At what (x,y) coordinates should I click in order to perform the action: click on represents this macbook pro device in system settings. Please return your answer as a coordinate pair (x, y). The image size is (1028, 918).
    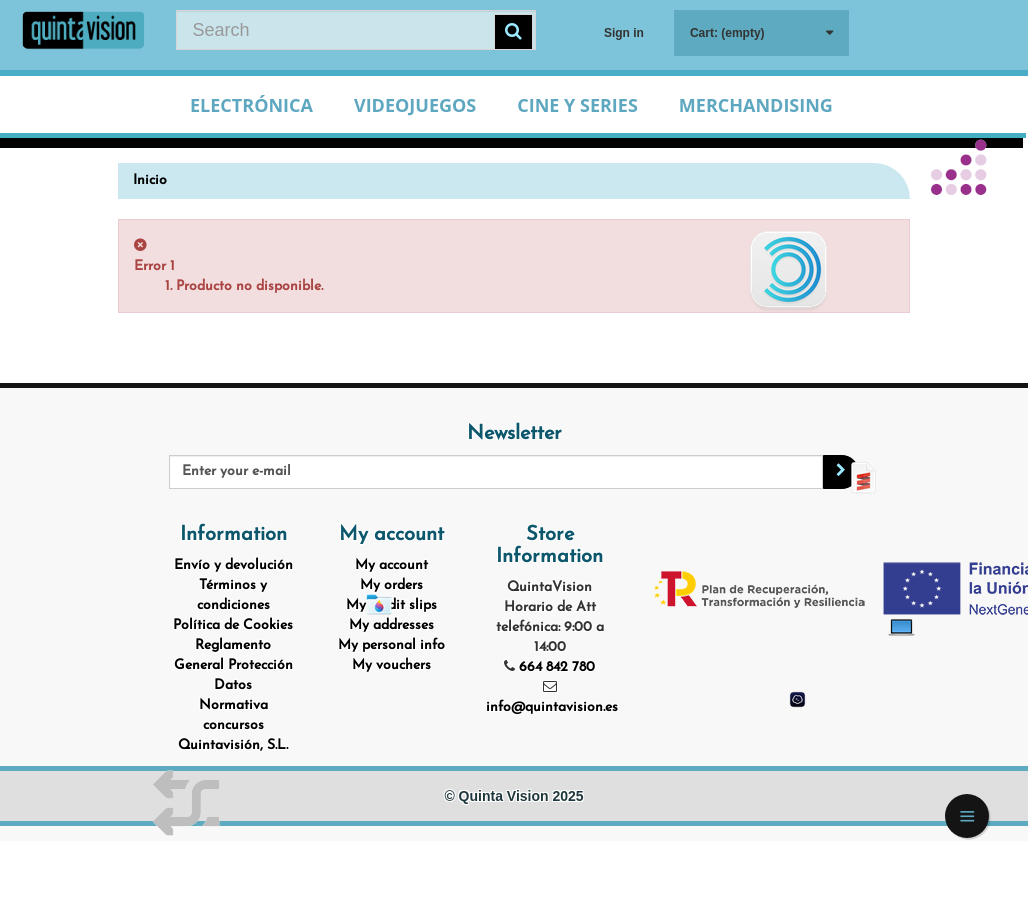
    Looking at the image, I should click on (901, 625).